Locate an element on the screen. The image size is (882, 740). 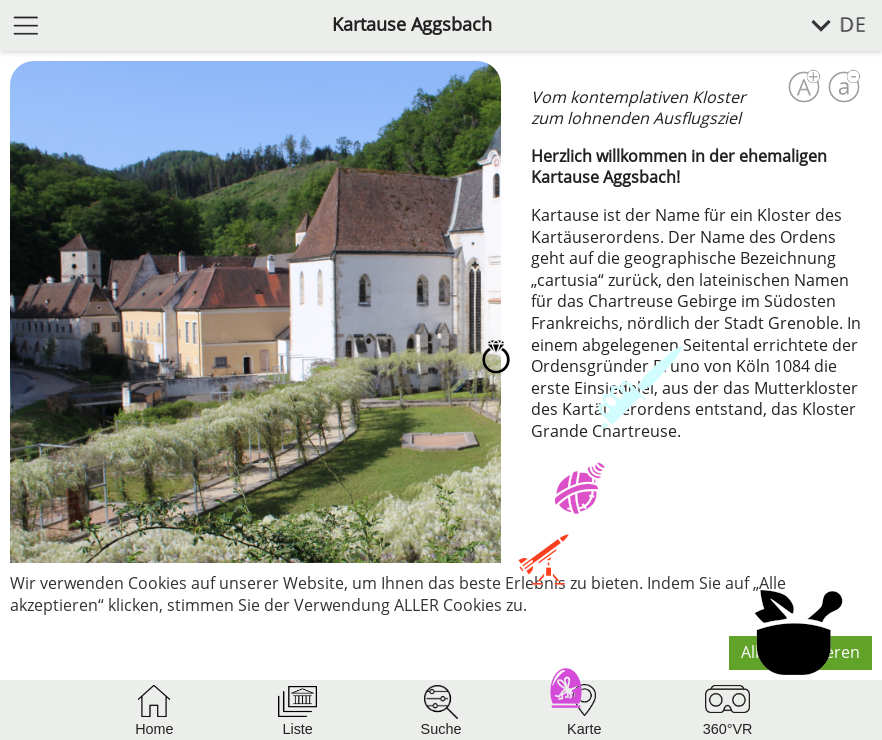
use a potion or consumable item is located at coordinates (580, 488).